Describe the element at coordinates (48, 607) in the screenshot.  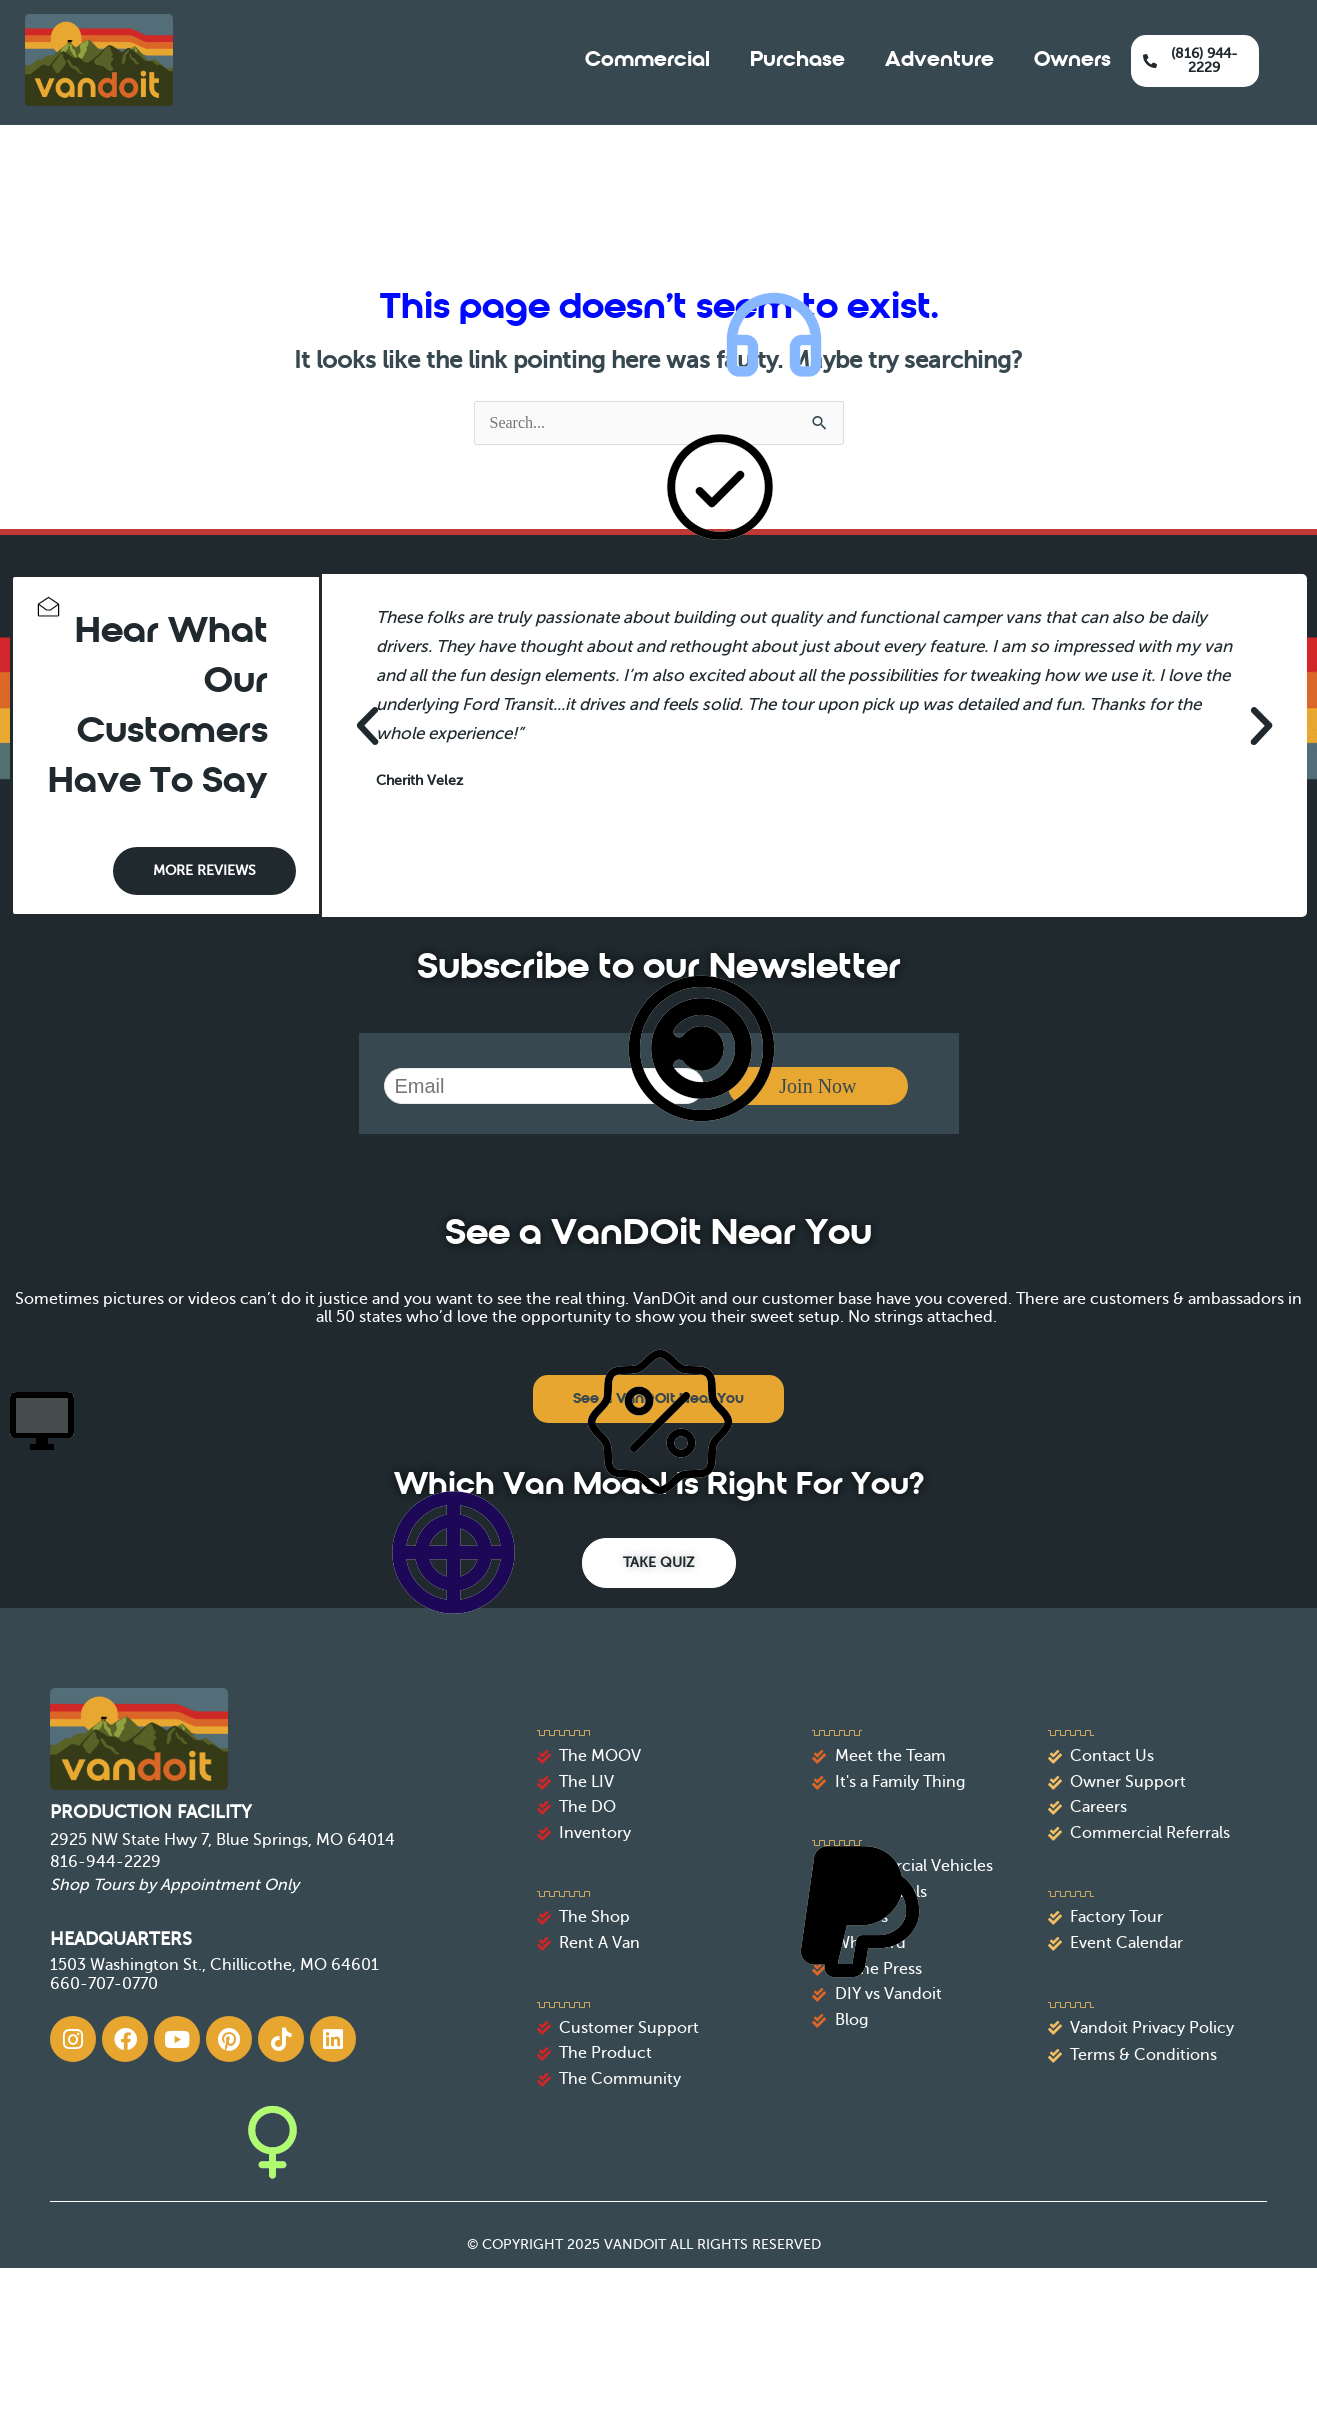
I see `view an opened email or message` at that location.